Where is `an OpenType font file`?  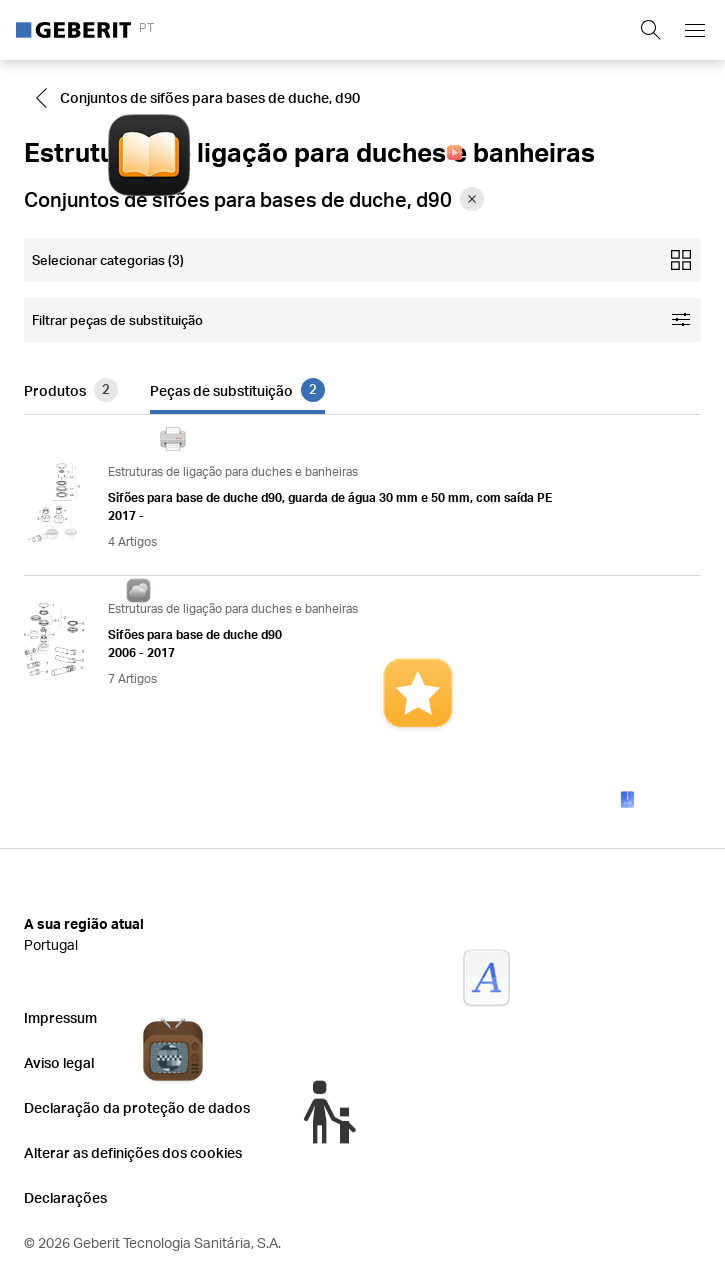
an OpenType font file is located at coordinates (486, 977).